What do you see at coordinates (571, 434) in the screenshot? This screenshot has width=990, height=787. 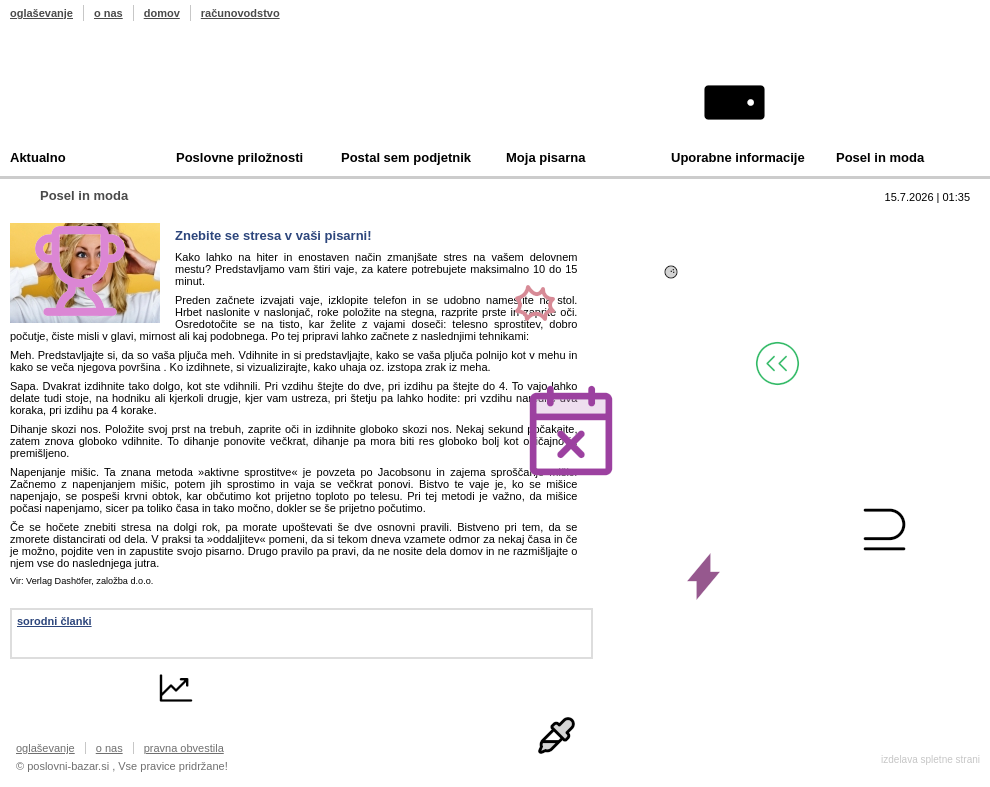 I see `cancel or delete a scheduled event` at bounding box center [571, 434].